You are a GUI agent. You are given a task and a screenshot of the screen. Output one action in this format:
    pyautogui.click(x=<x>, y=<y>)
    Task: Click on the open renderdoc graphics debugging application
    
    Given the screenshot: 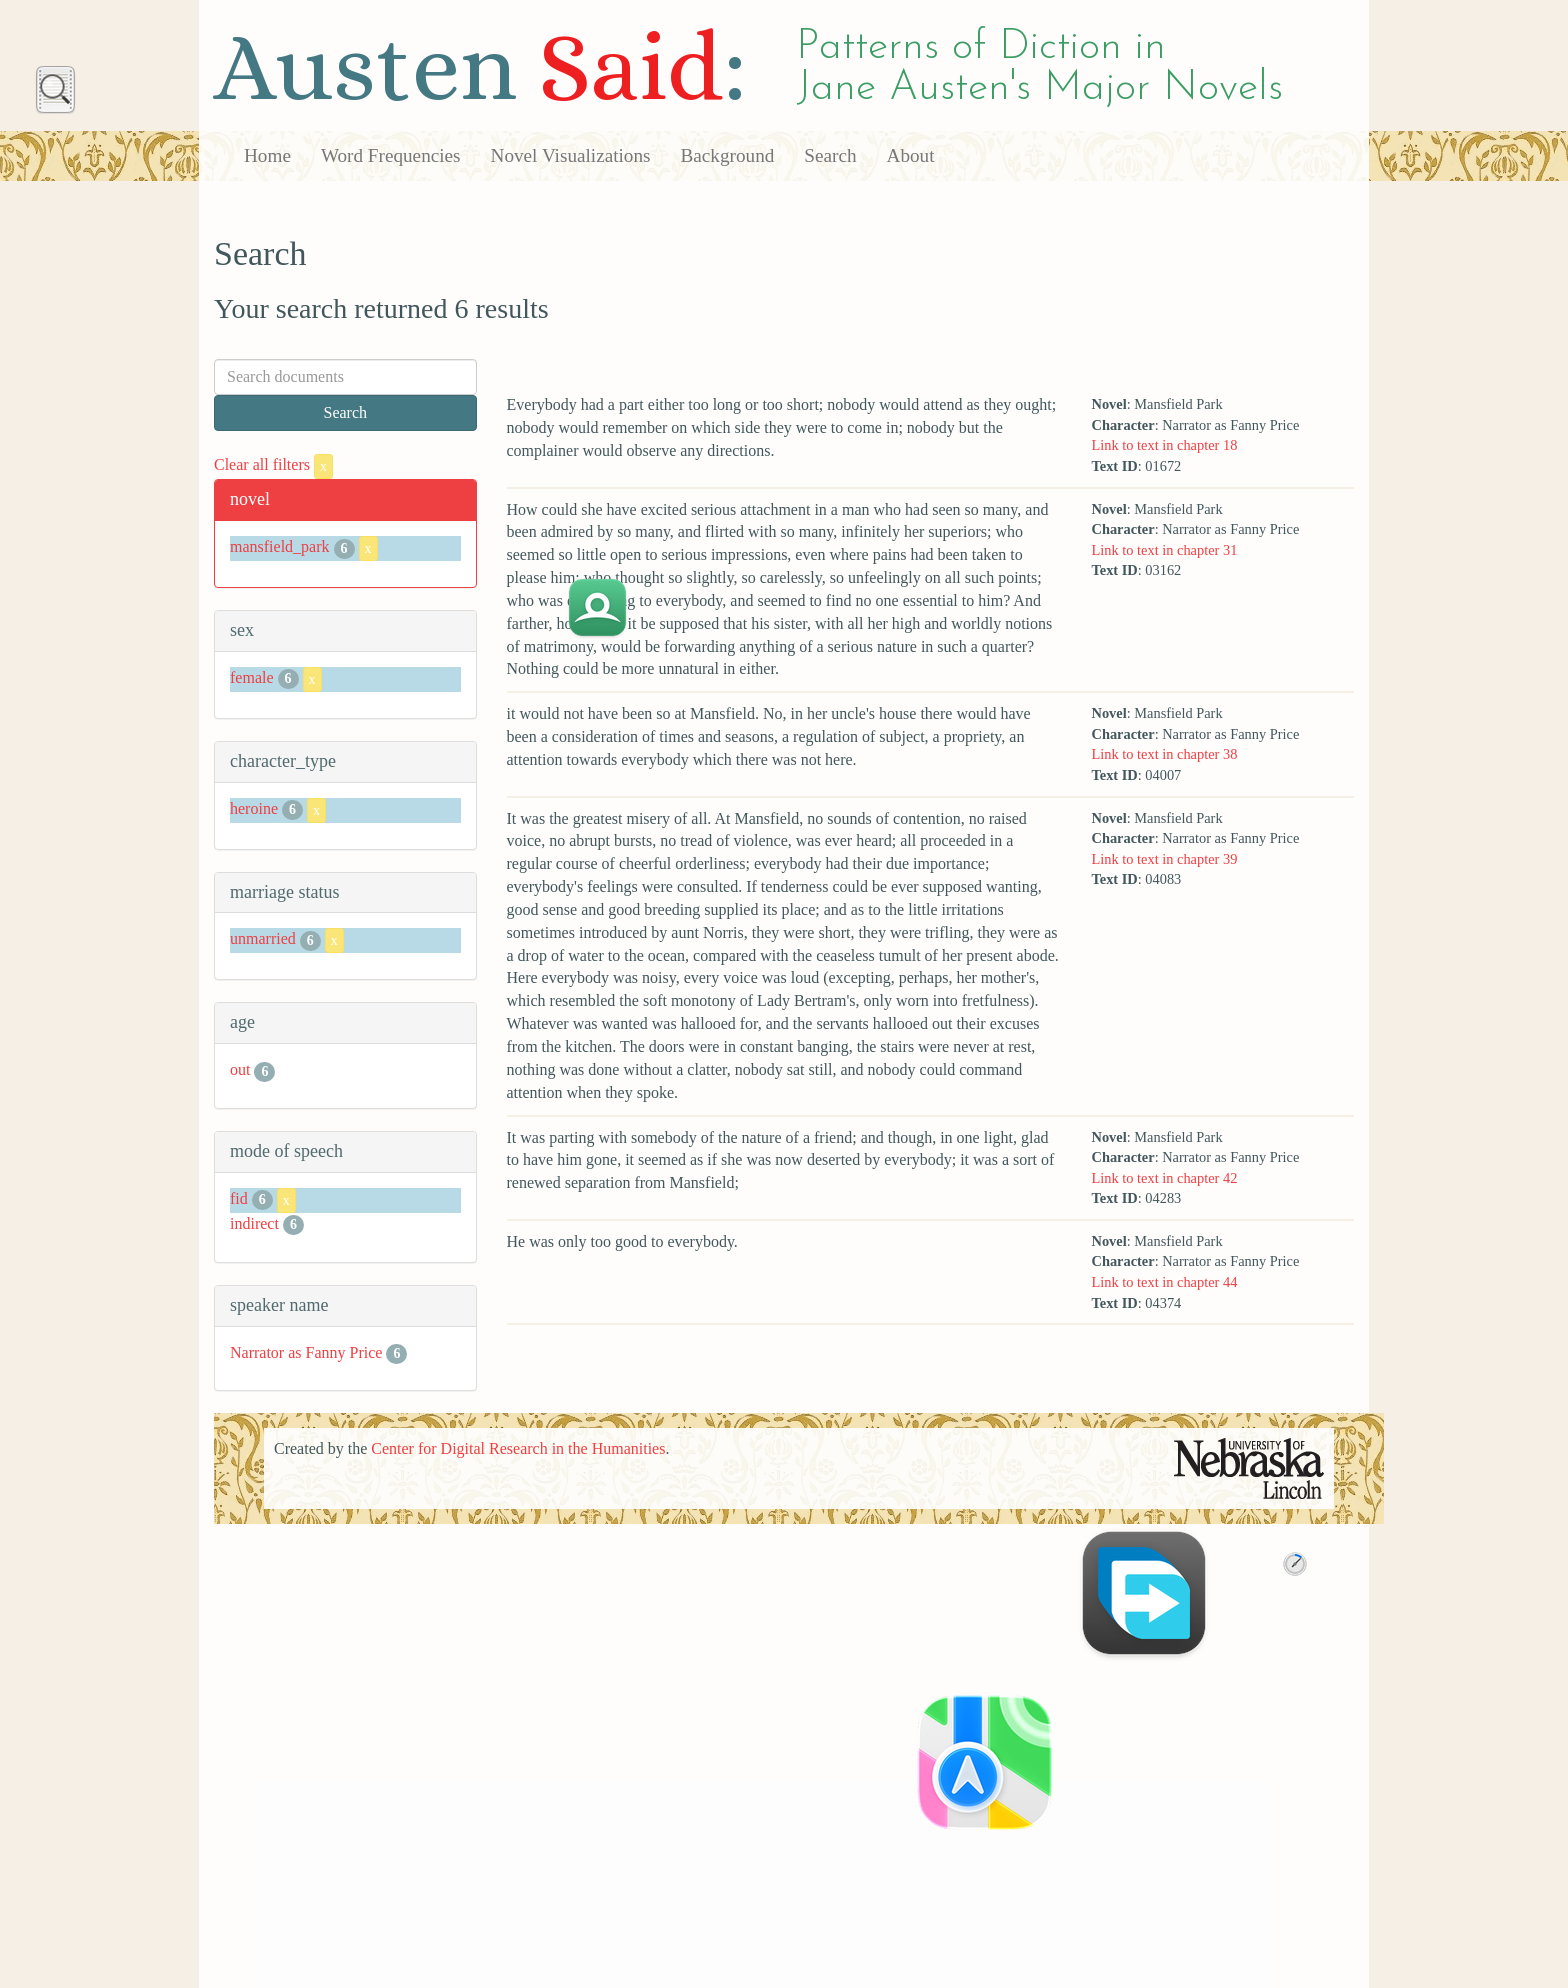 What is the action you would take?
    pyautogui.click(x=597, y=607)
    